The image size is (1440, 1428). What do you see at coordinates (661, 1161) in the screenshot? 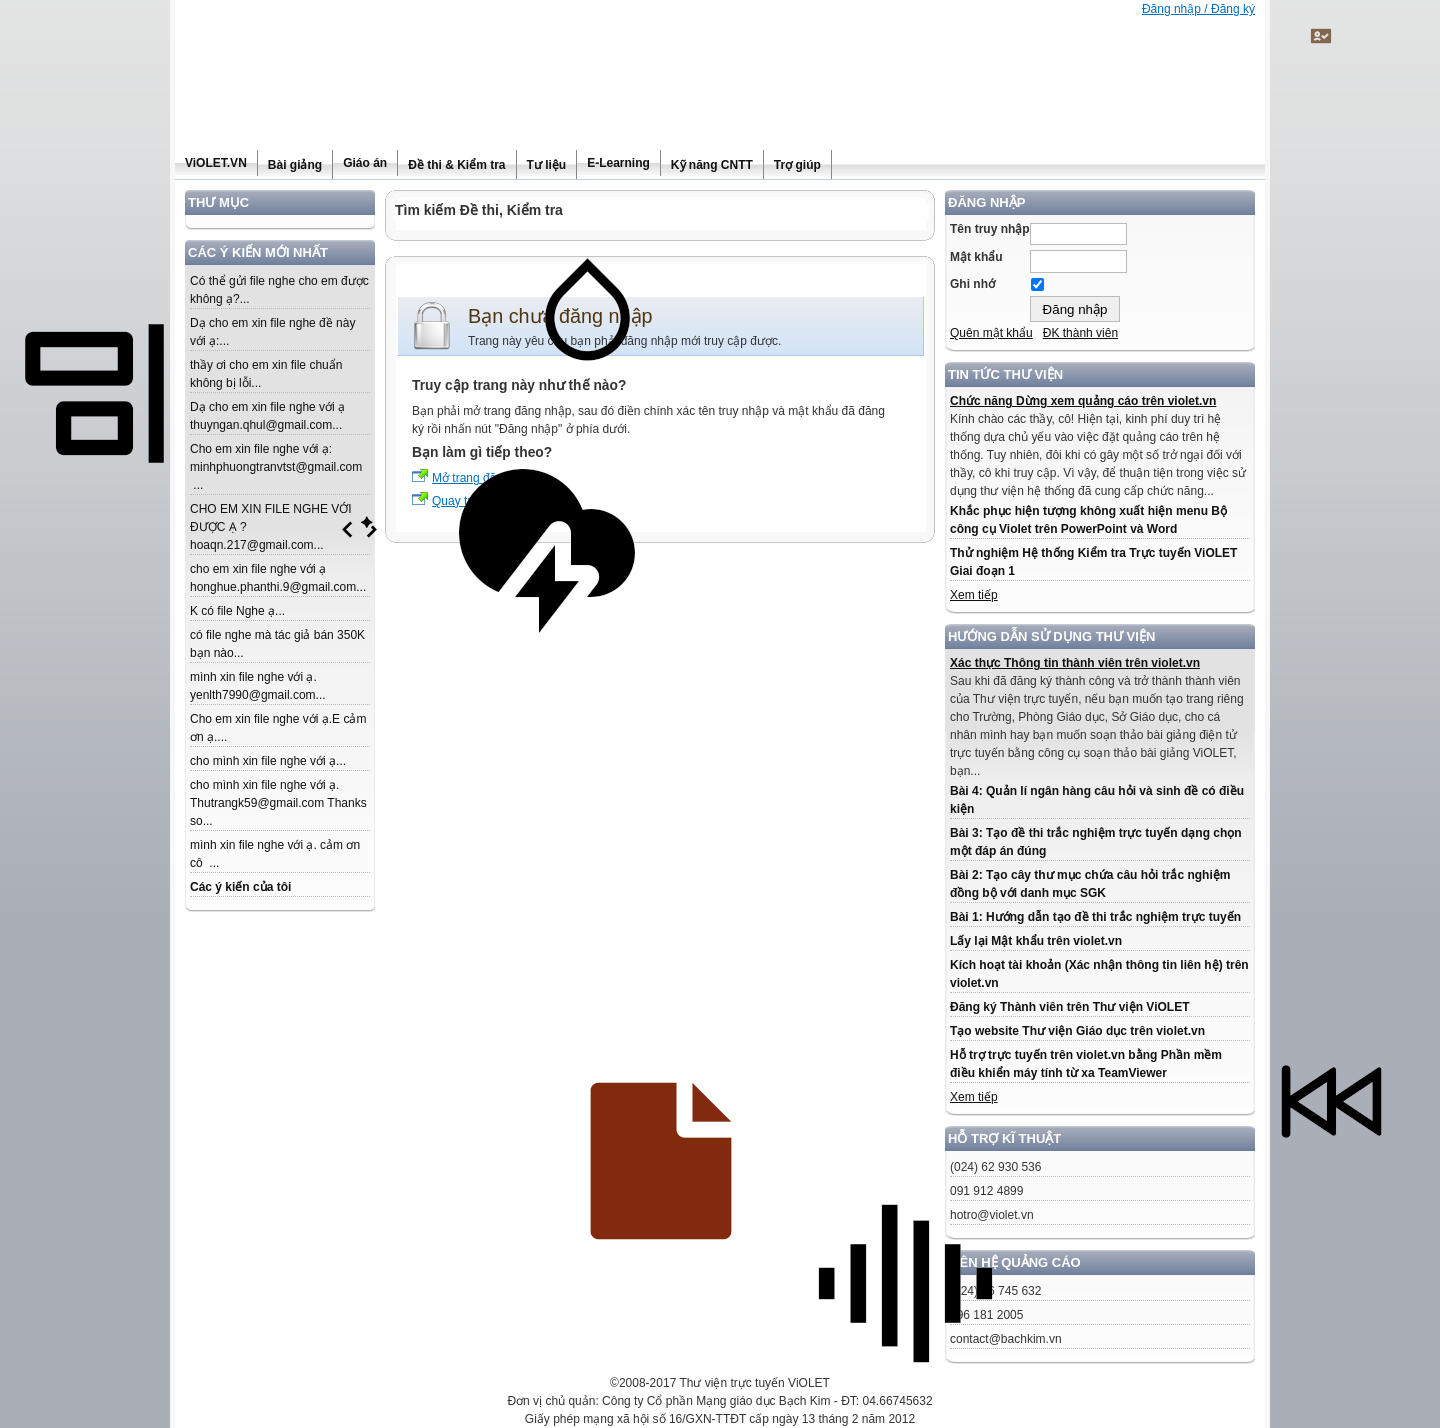
I see `view or open a document` at bounding box center [661, 1161].